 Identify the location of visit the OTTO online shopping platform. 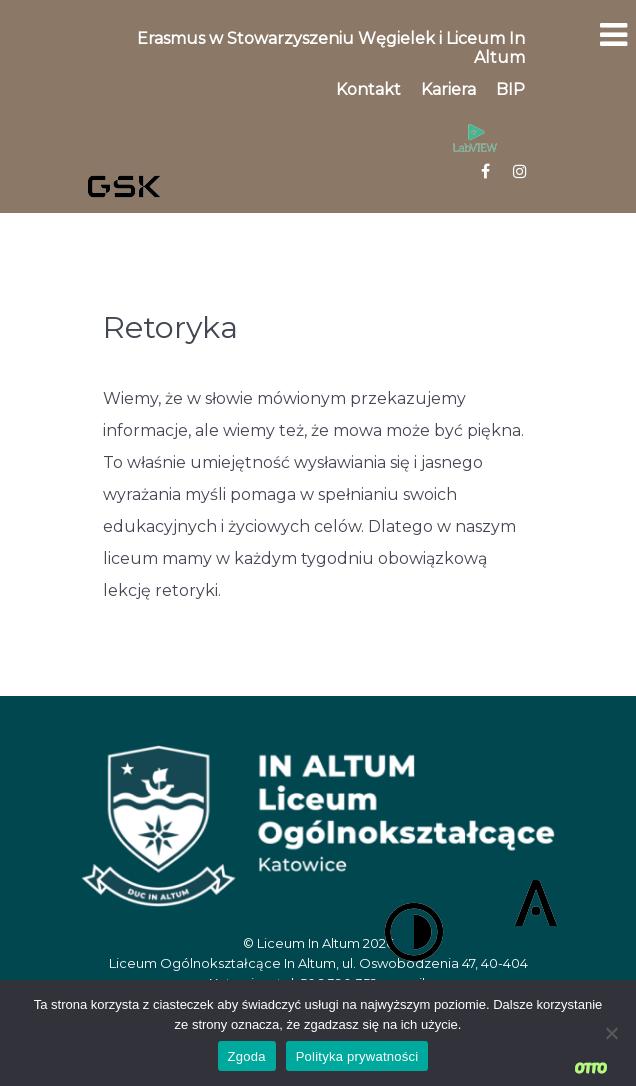
(591, 1068).